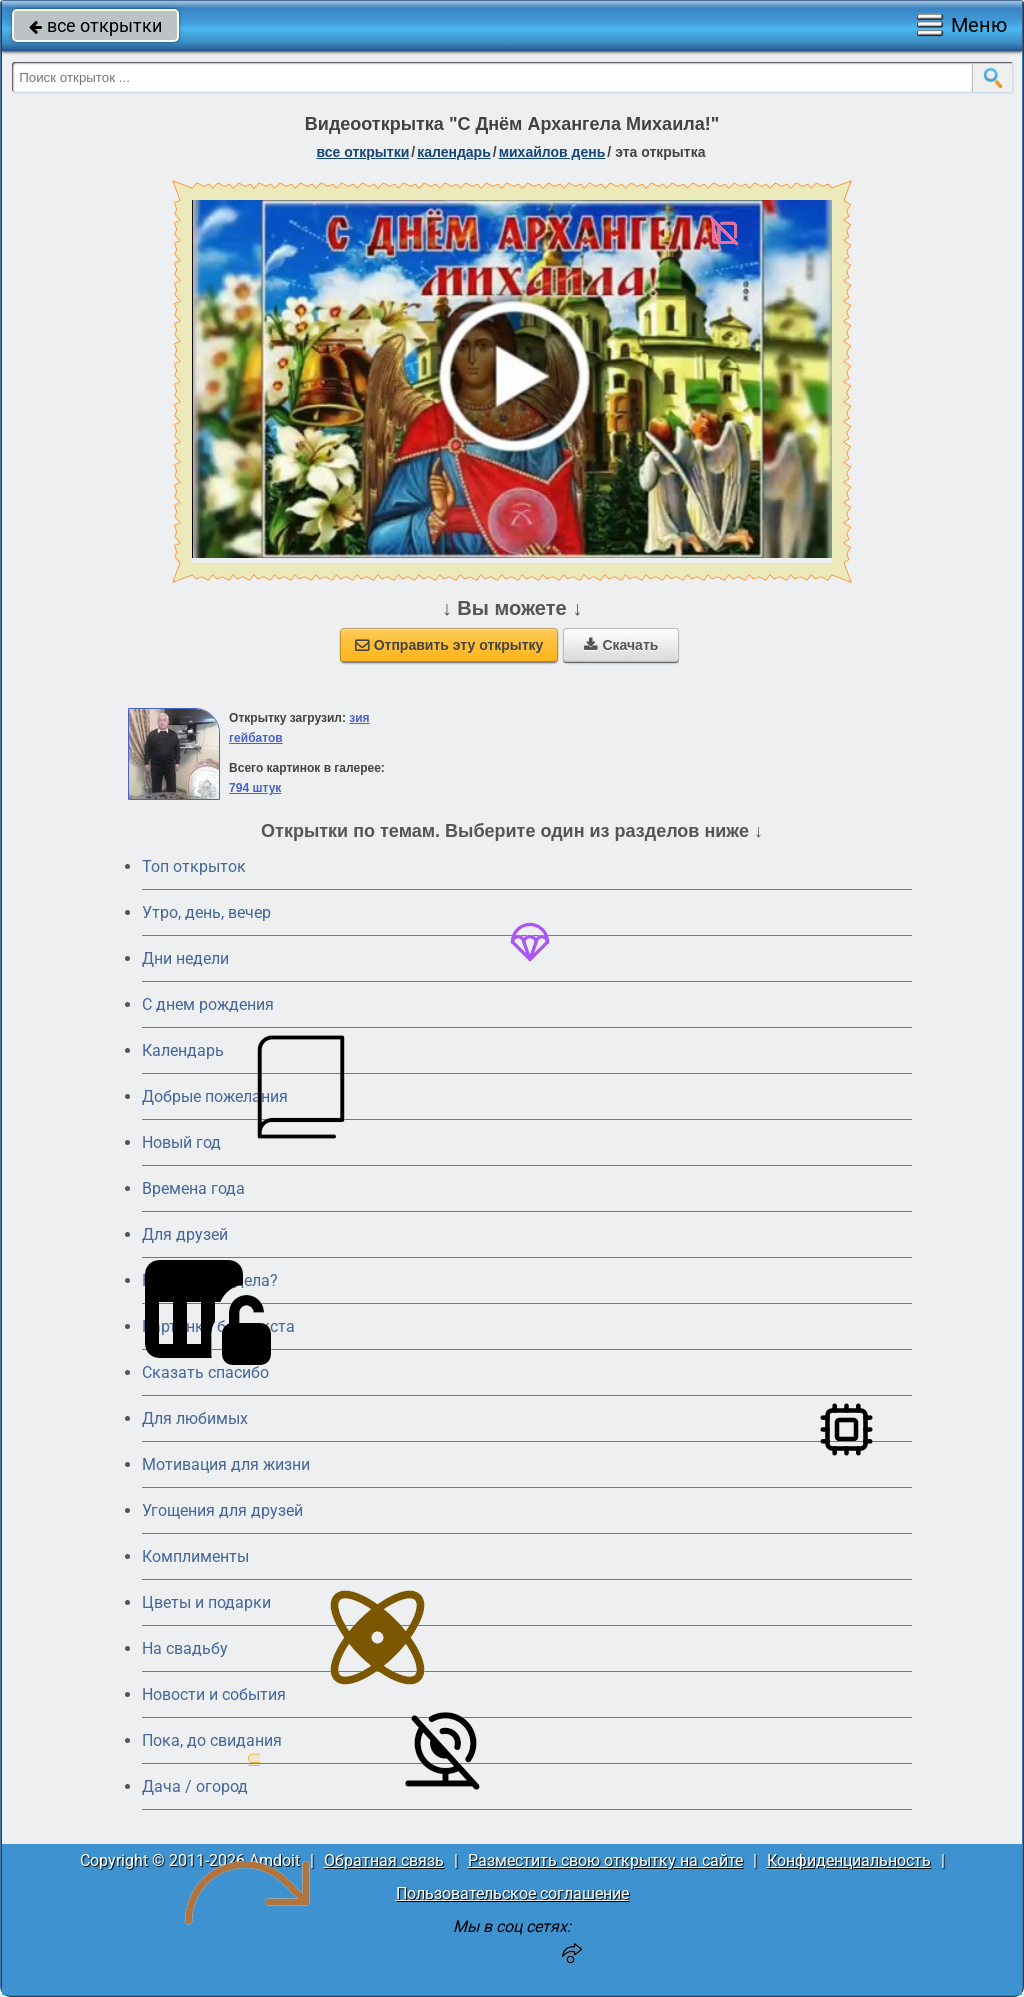  What do you see at coordinates (724, 231) in the screenshot?
I see `disable wallpaper display` at bounding box center [724, 231].